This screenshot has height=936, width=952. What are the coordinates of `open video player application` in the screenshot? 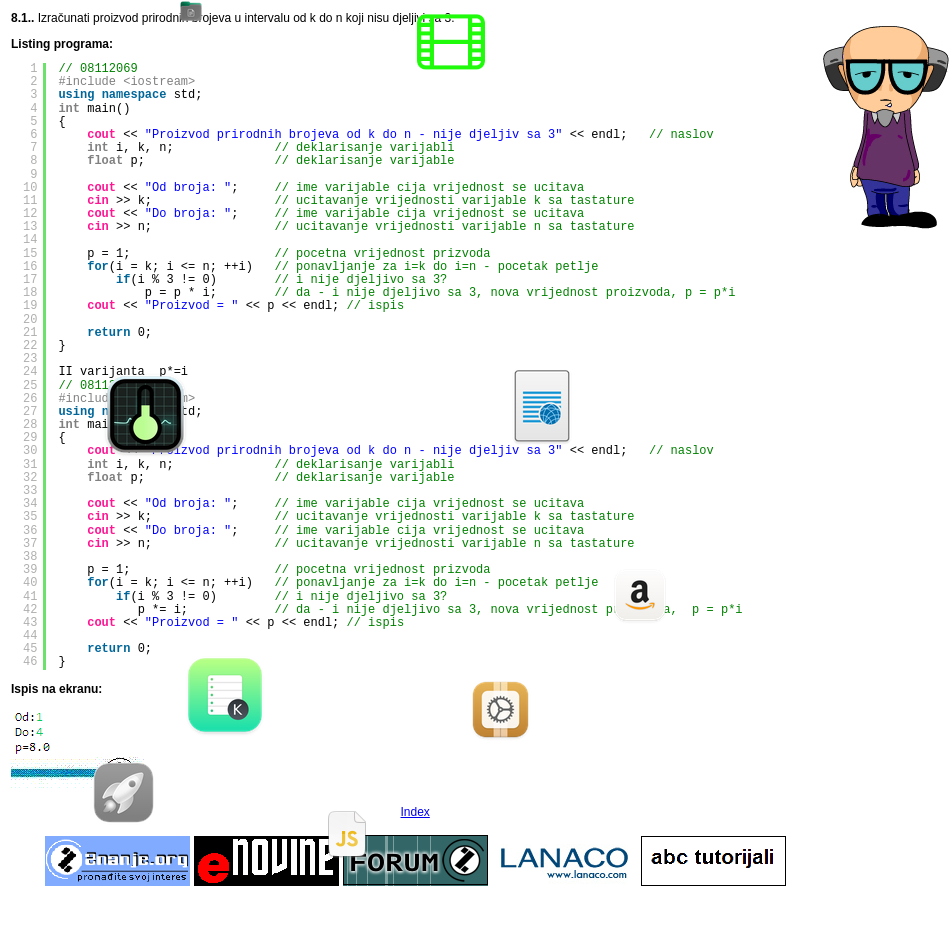 It's located at (451, 44).